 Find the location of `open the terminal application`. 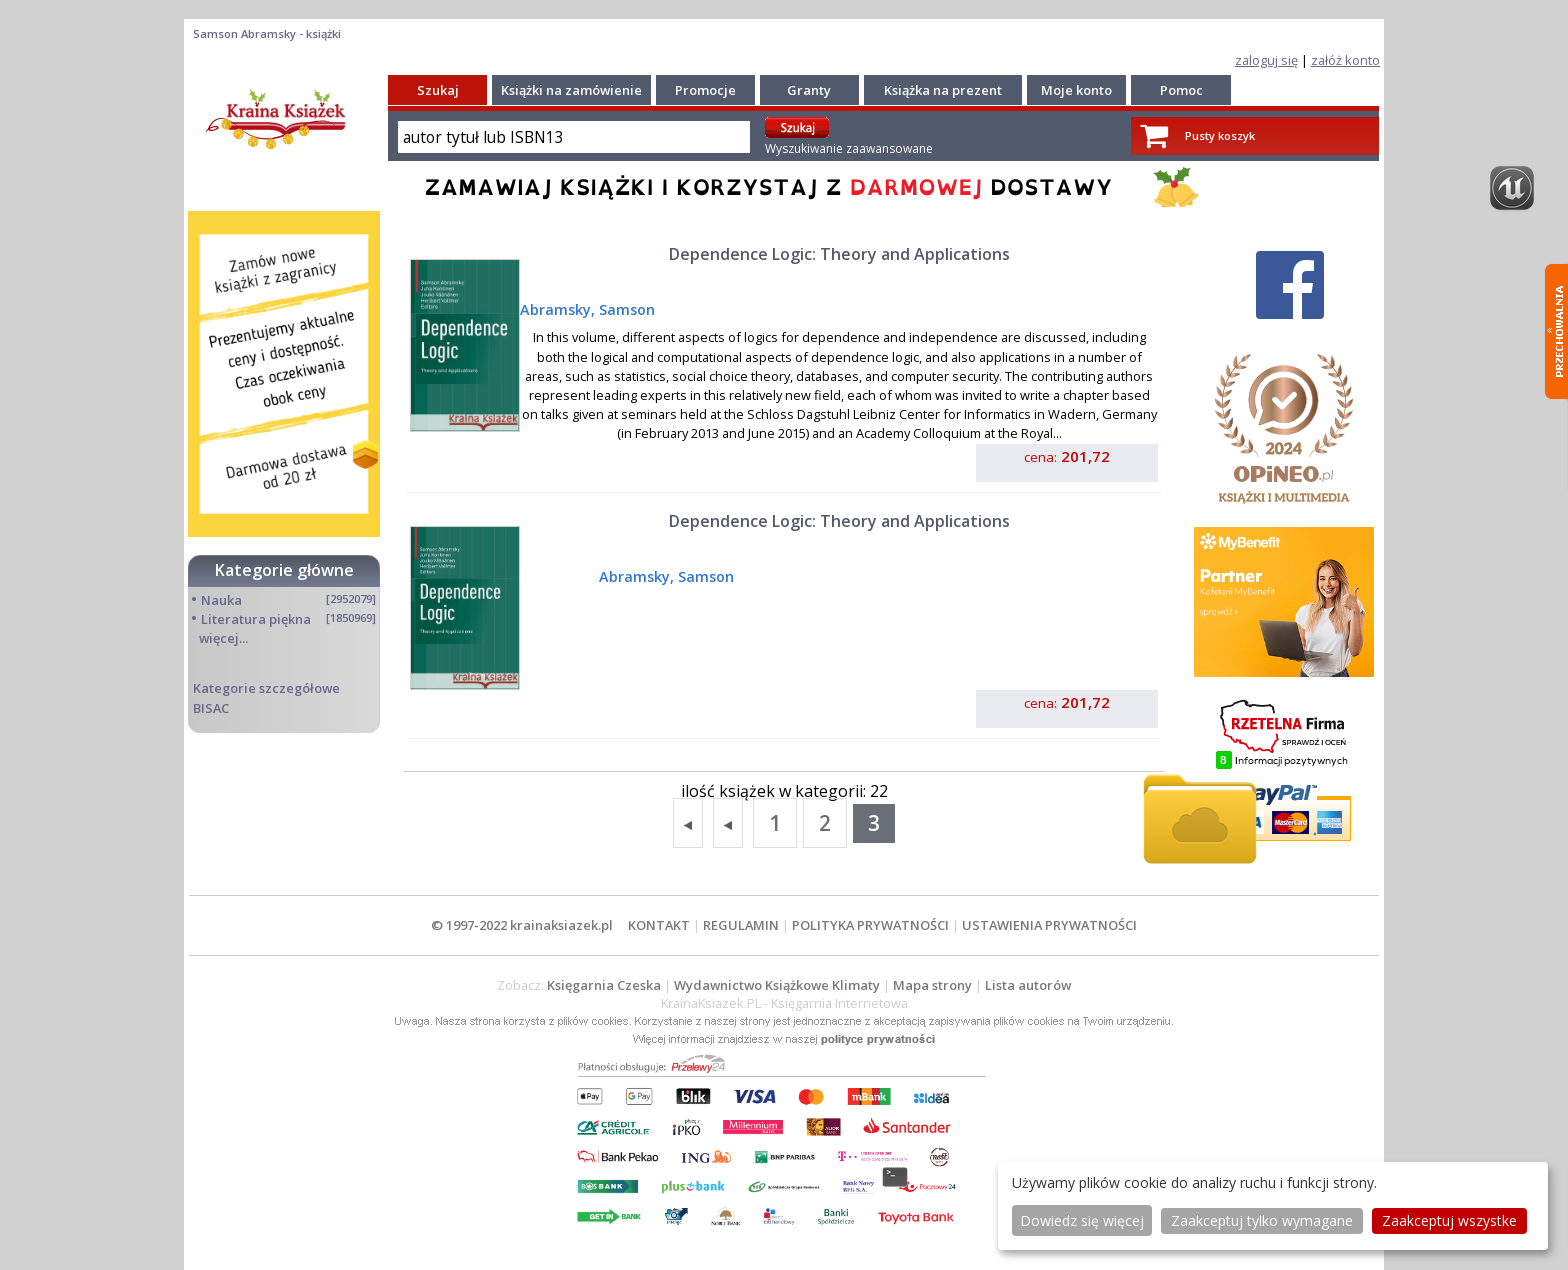

open the terminal application is located at coordinates (895, 1177).